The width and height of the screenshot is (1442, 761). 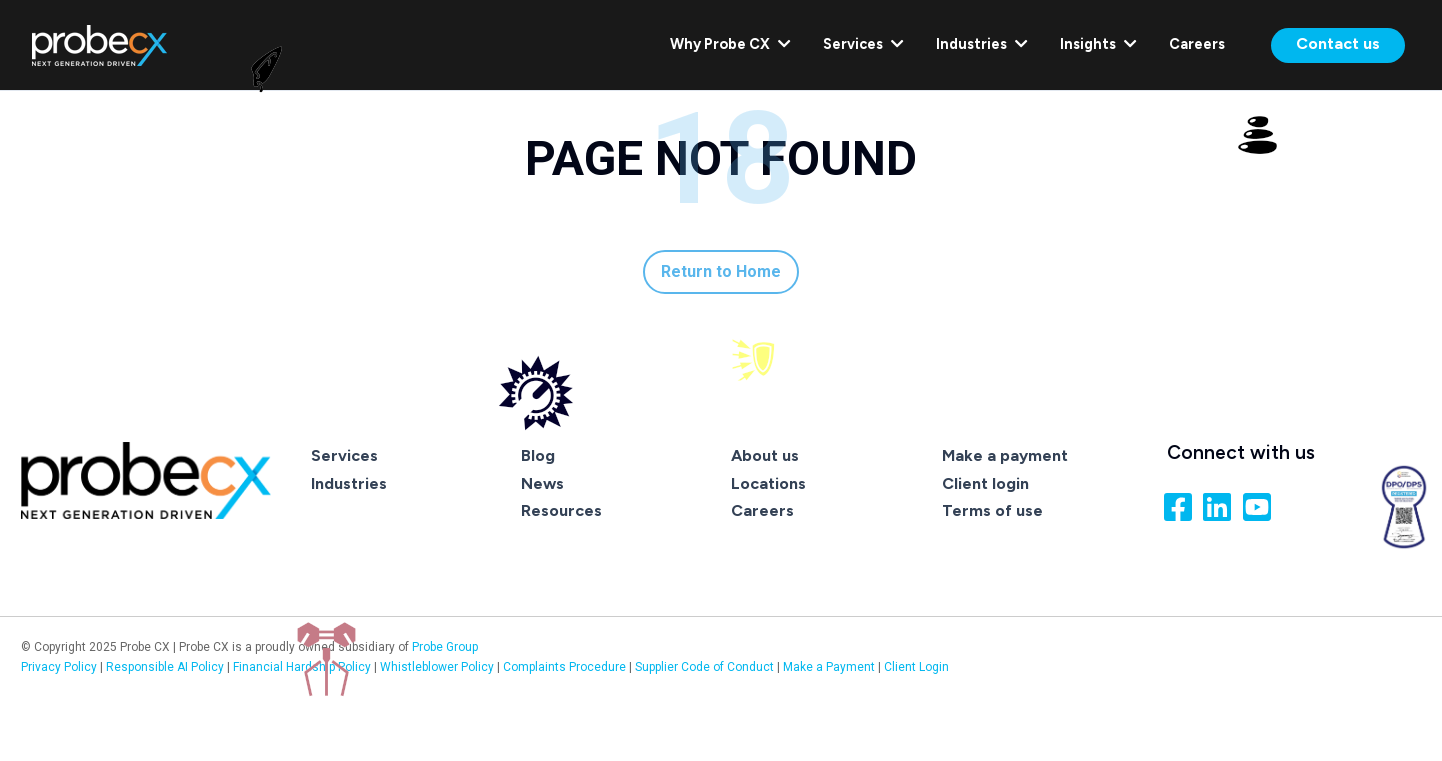 I want to click on indicates active protection or defense mode, so click(x=753, y=359).